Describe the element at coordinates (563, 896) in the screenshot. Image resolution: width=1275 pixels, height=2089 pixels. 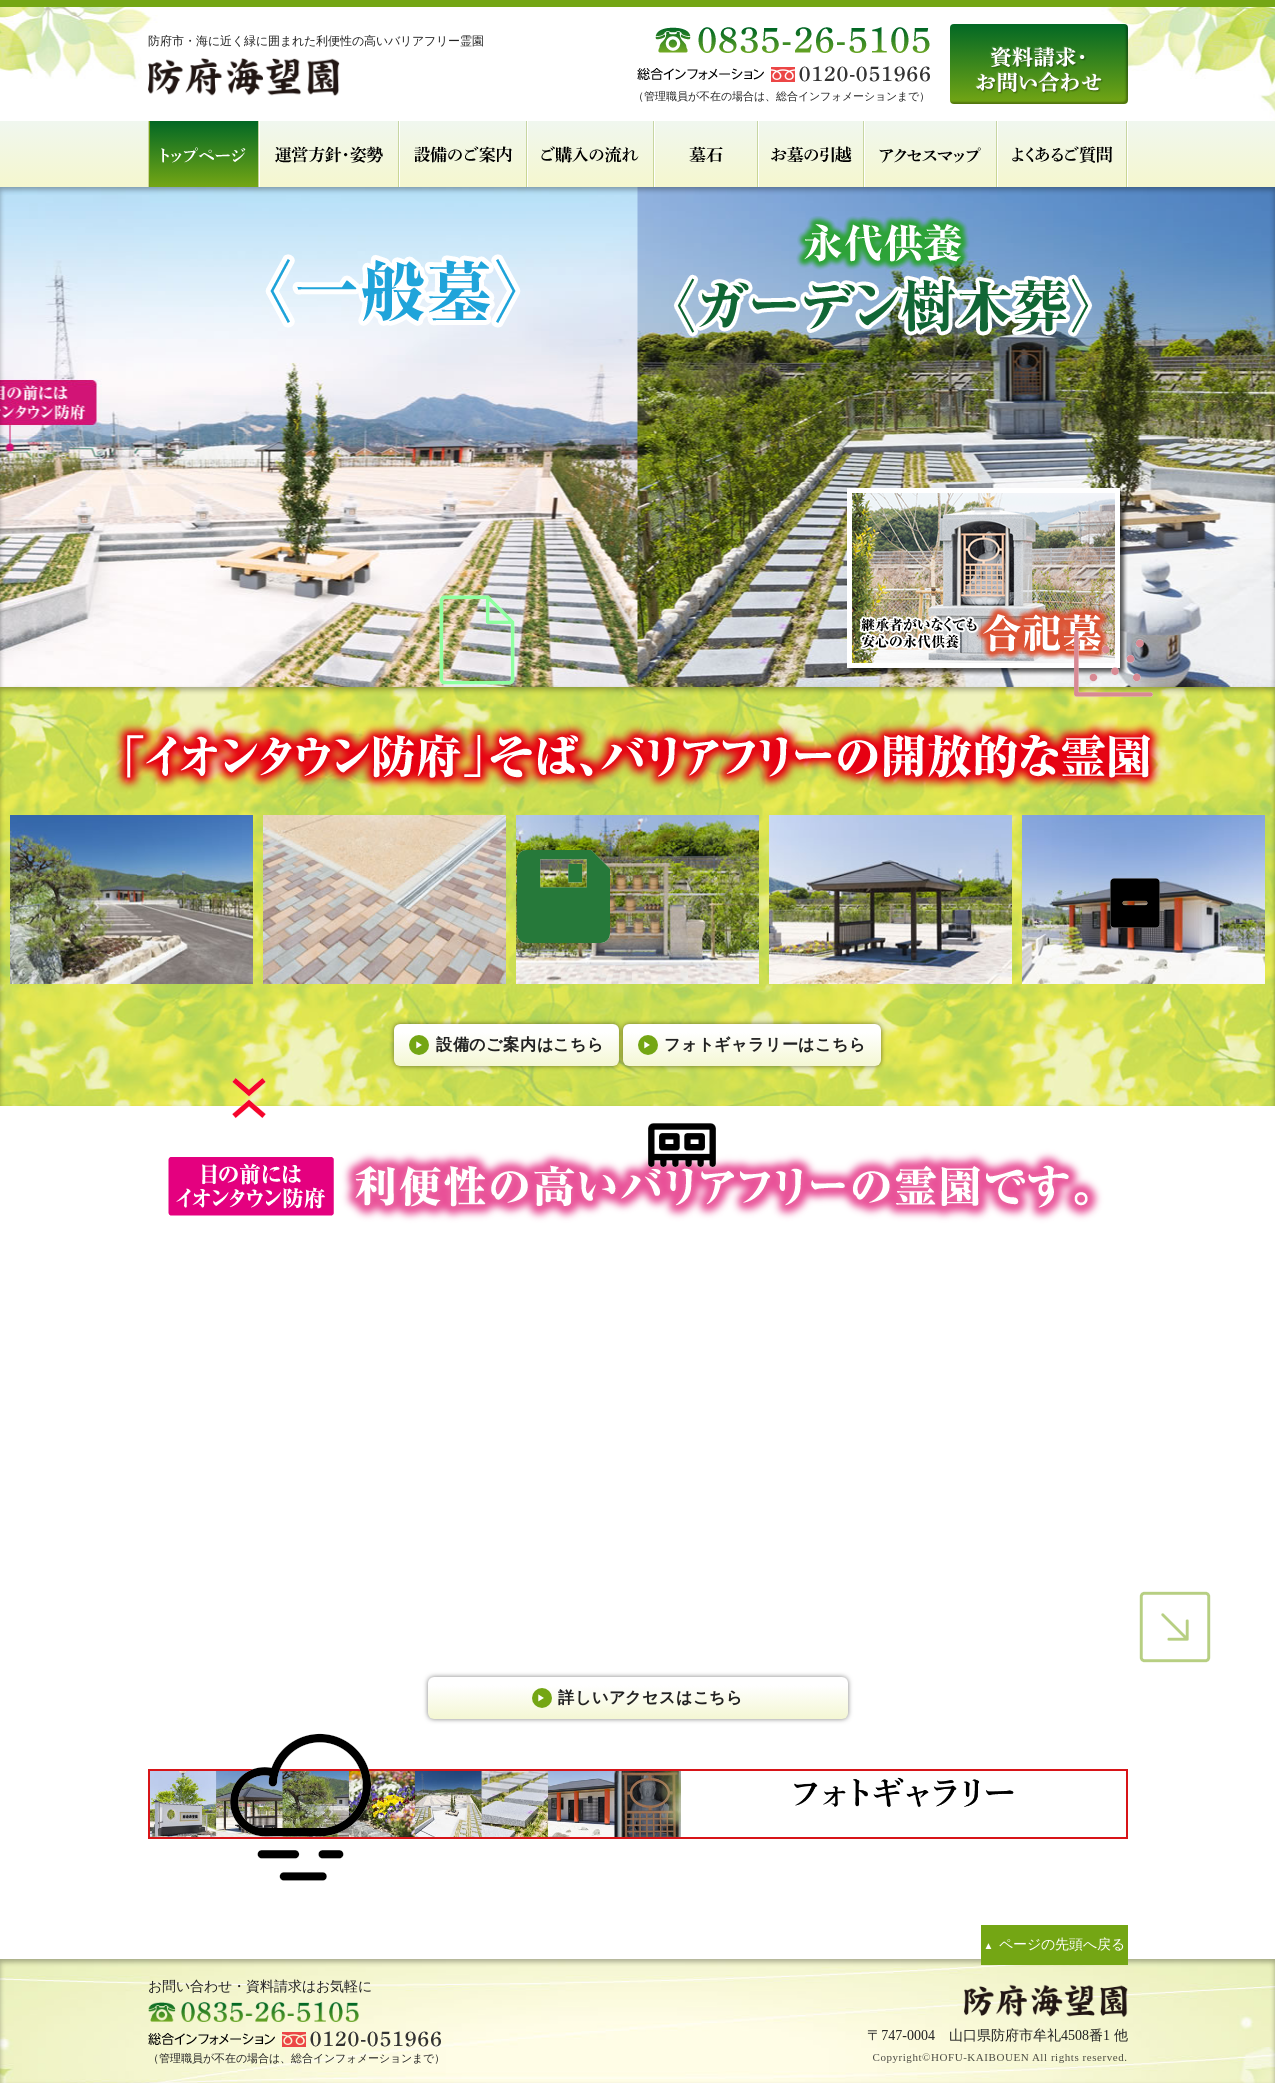
I see `save current file or document` at that location.